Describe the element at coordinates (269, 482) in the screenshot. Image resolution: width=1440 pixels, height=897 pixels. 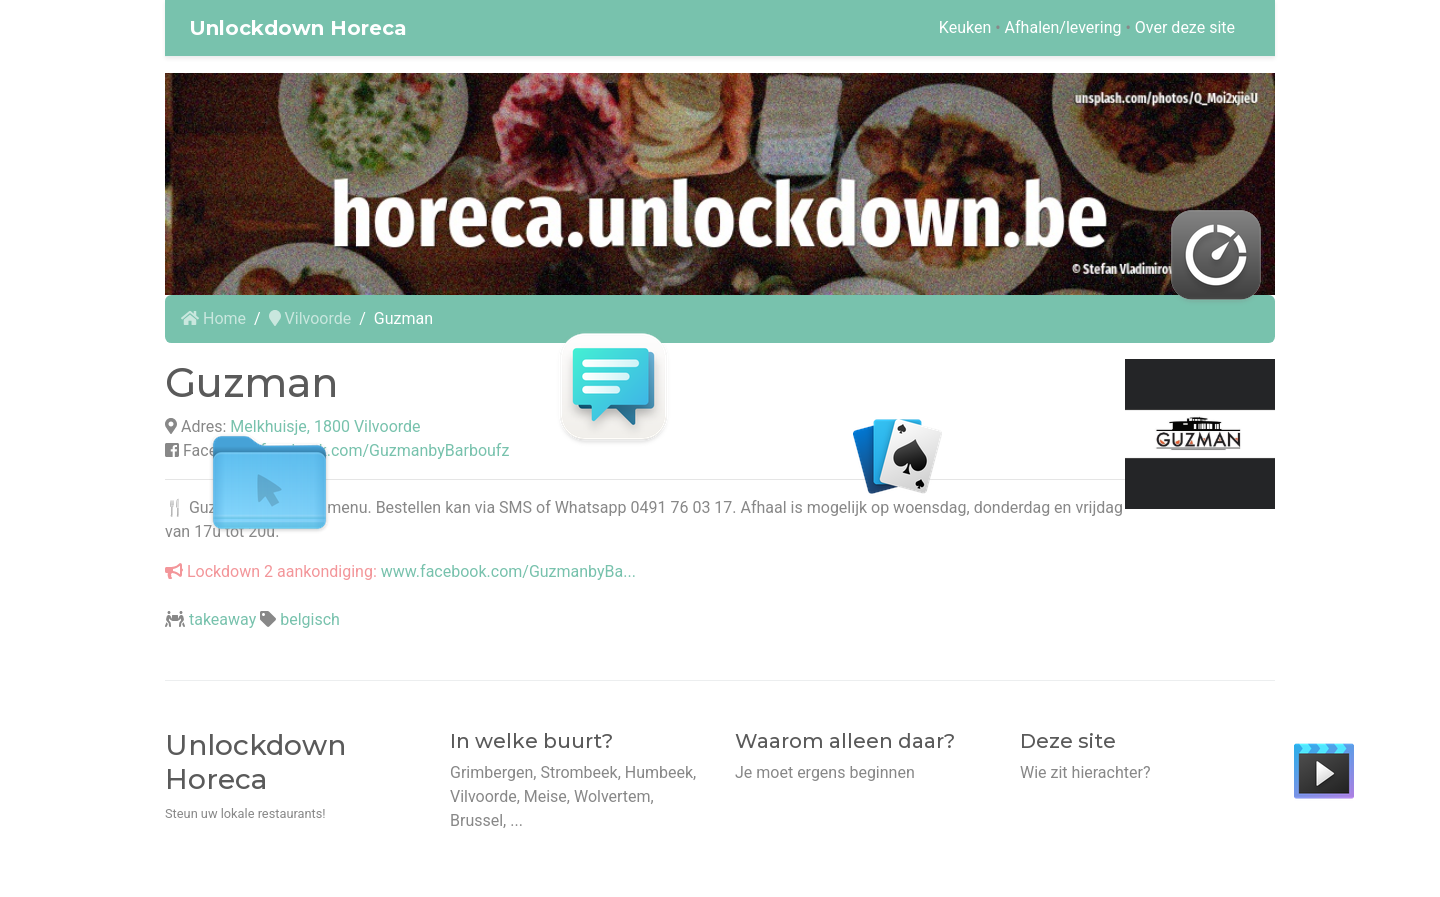
I see `open krusader file manager` at that location.